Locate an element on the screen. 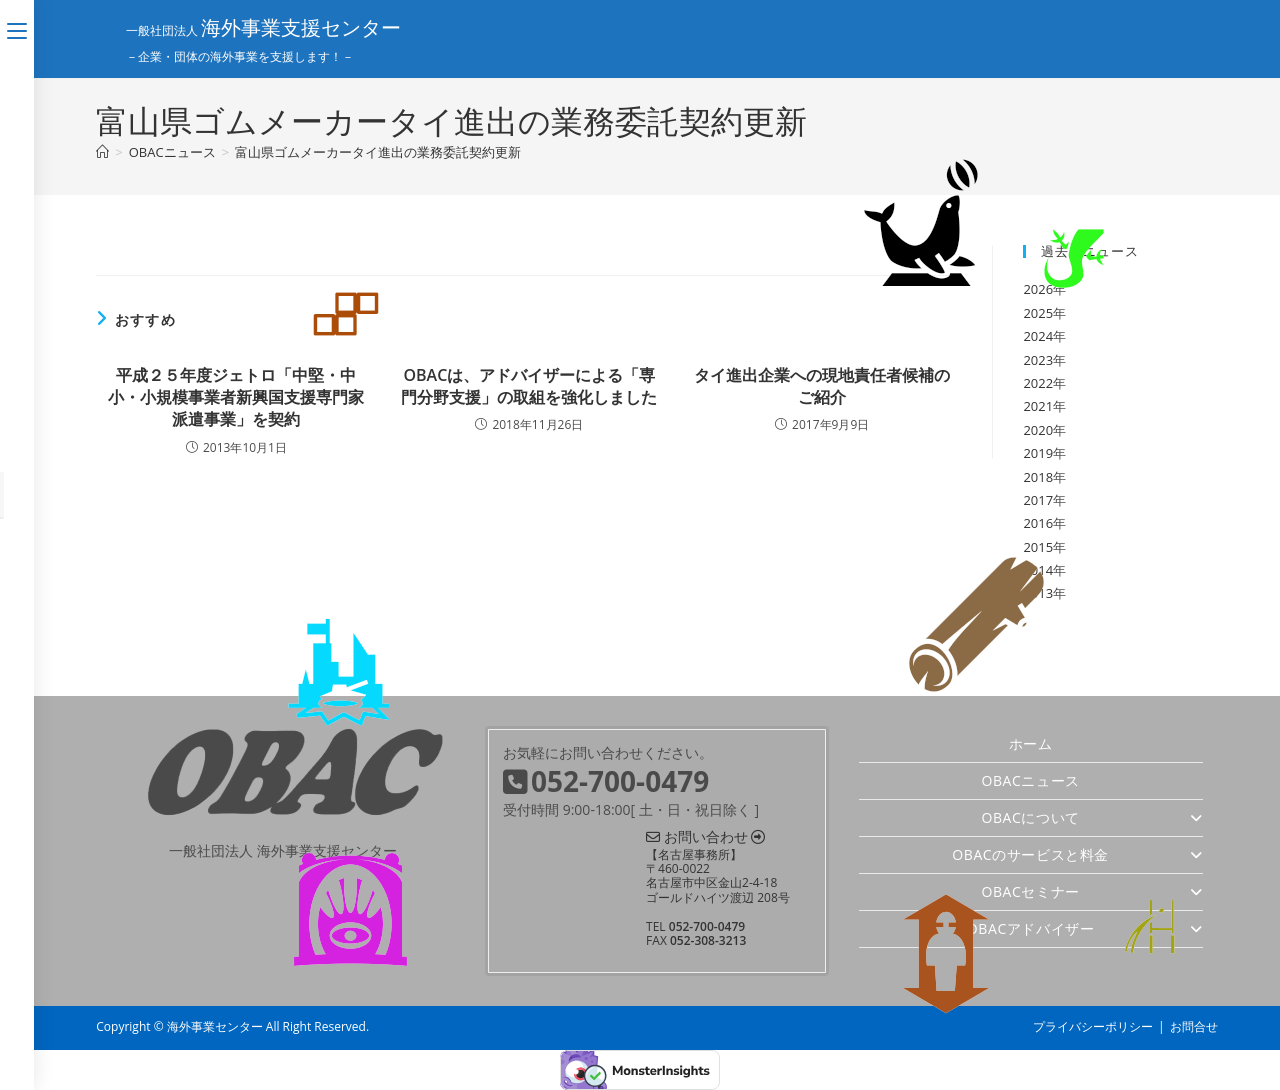 Image resolution: width=1280 pixels, height=1090 pixels. tetris-style block piece in a game interface is located at coordinates (346, 314).